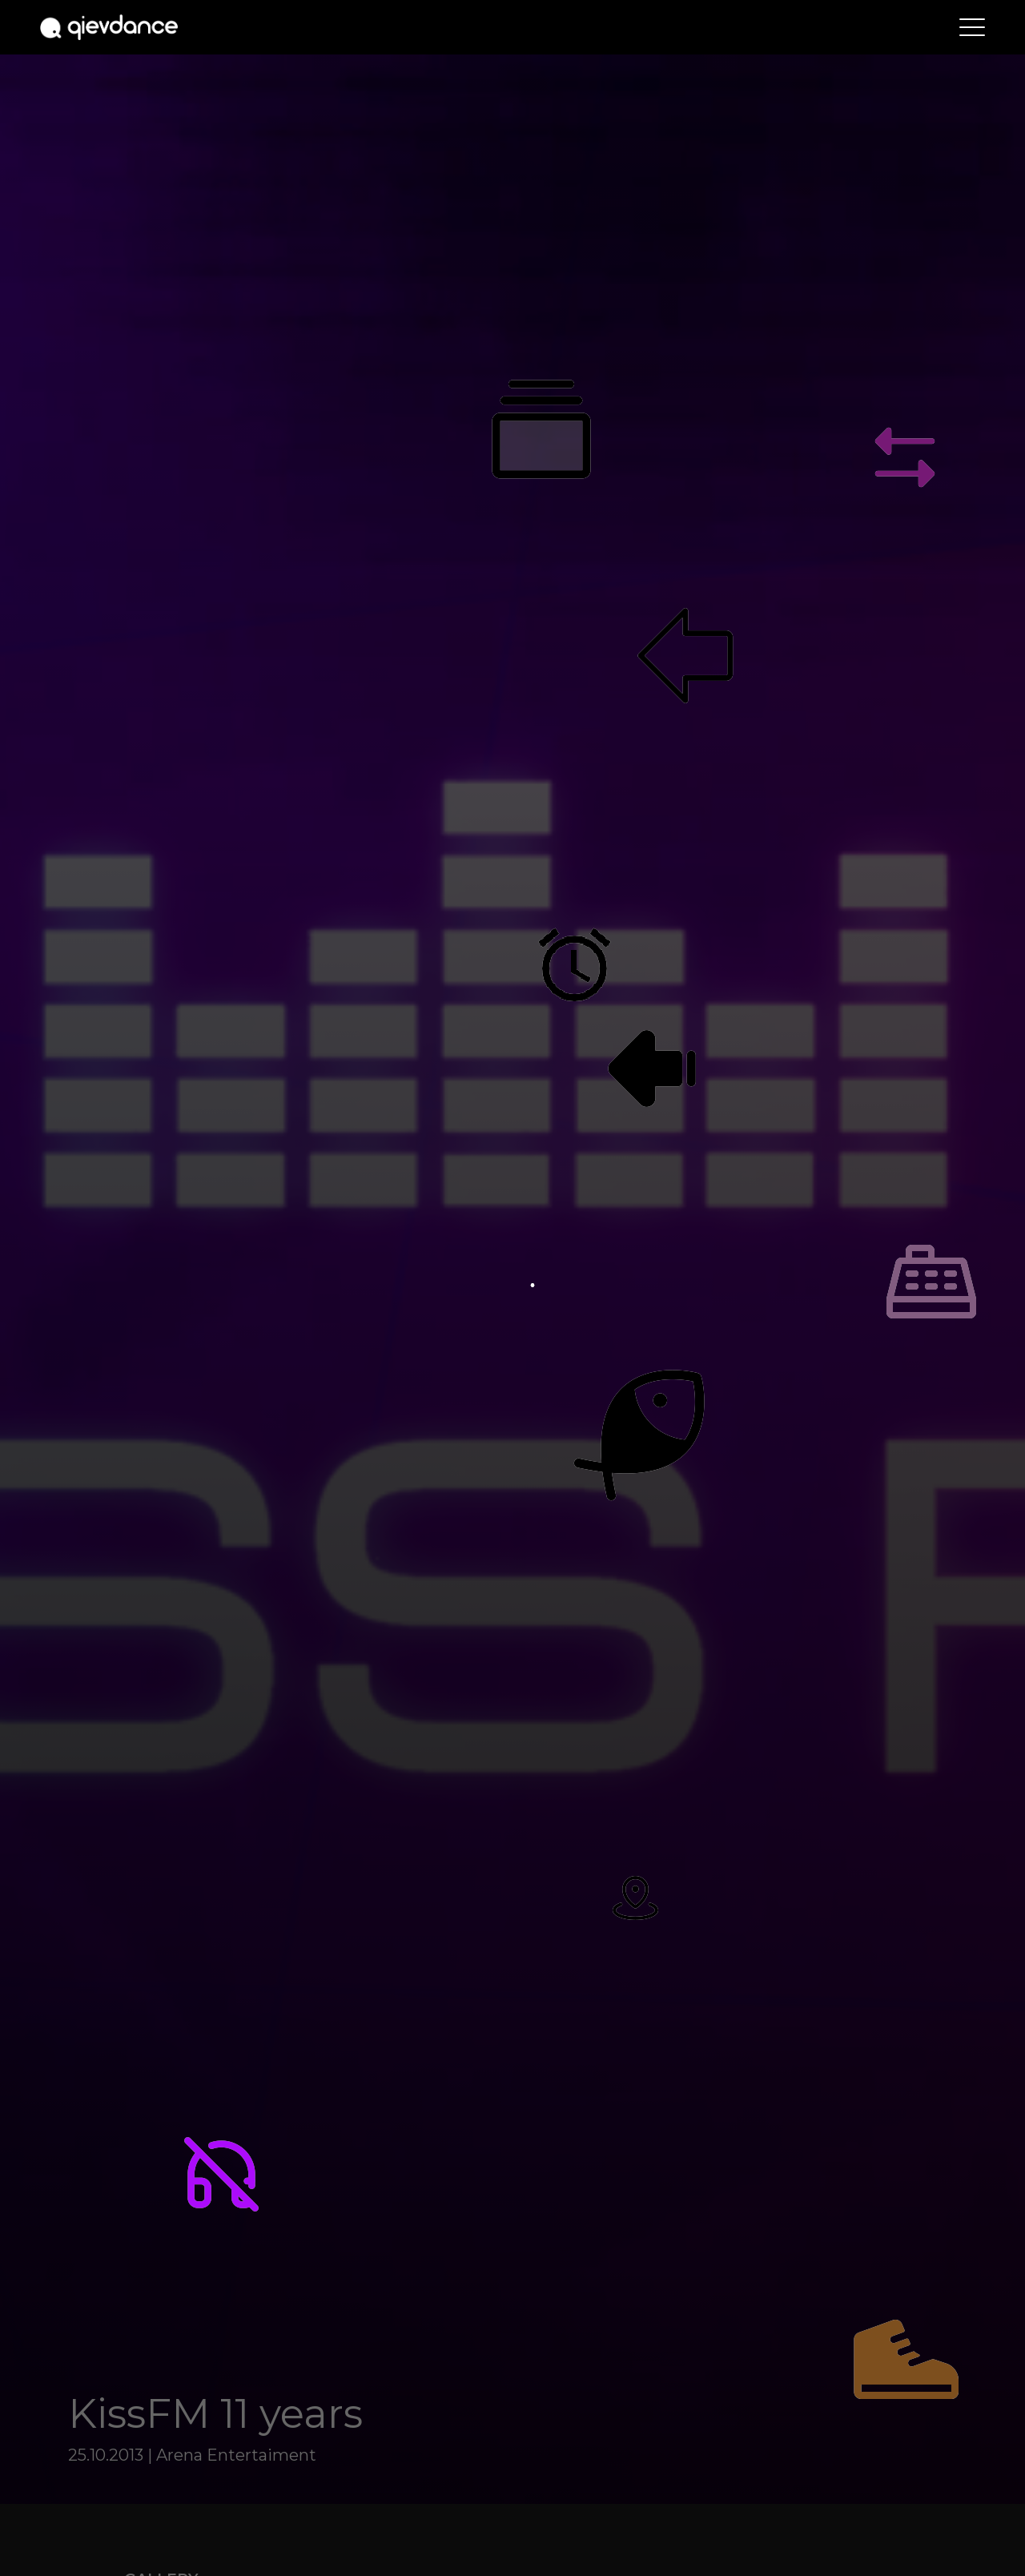 This screenshot has height=2576, width=1025. What do you see at coordinates (931, 1286) in the screenshot?
I see `access point of sale system` at bounding box center [931, 1286].